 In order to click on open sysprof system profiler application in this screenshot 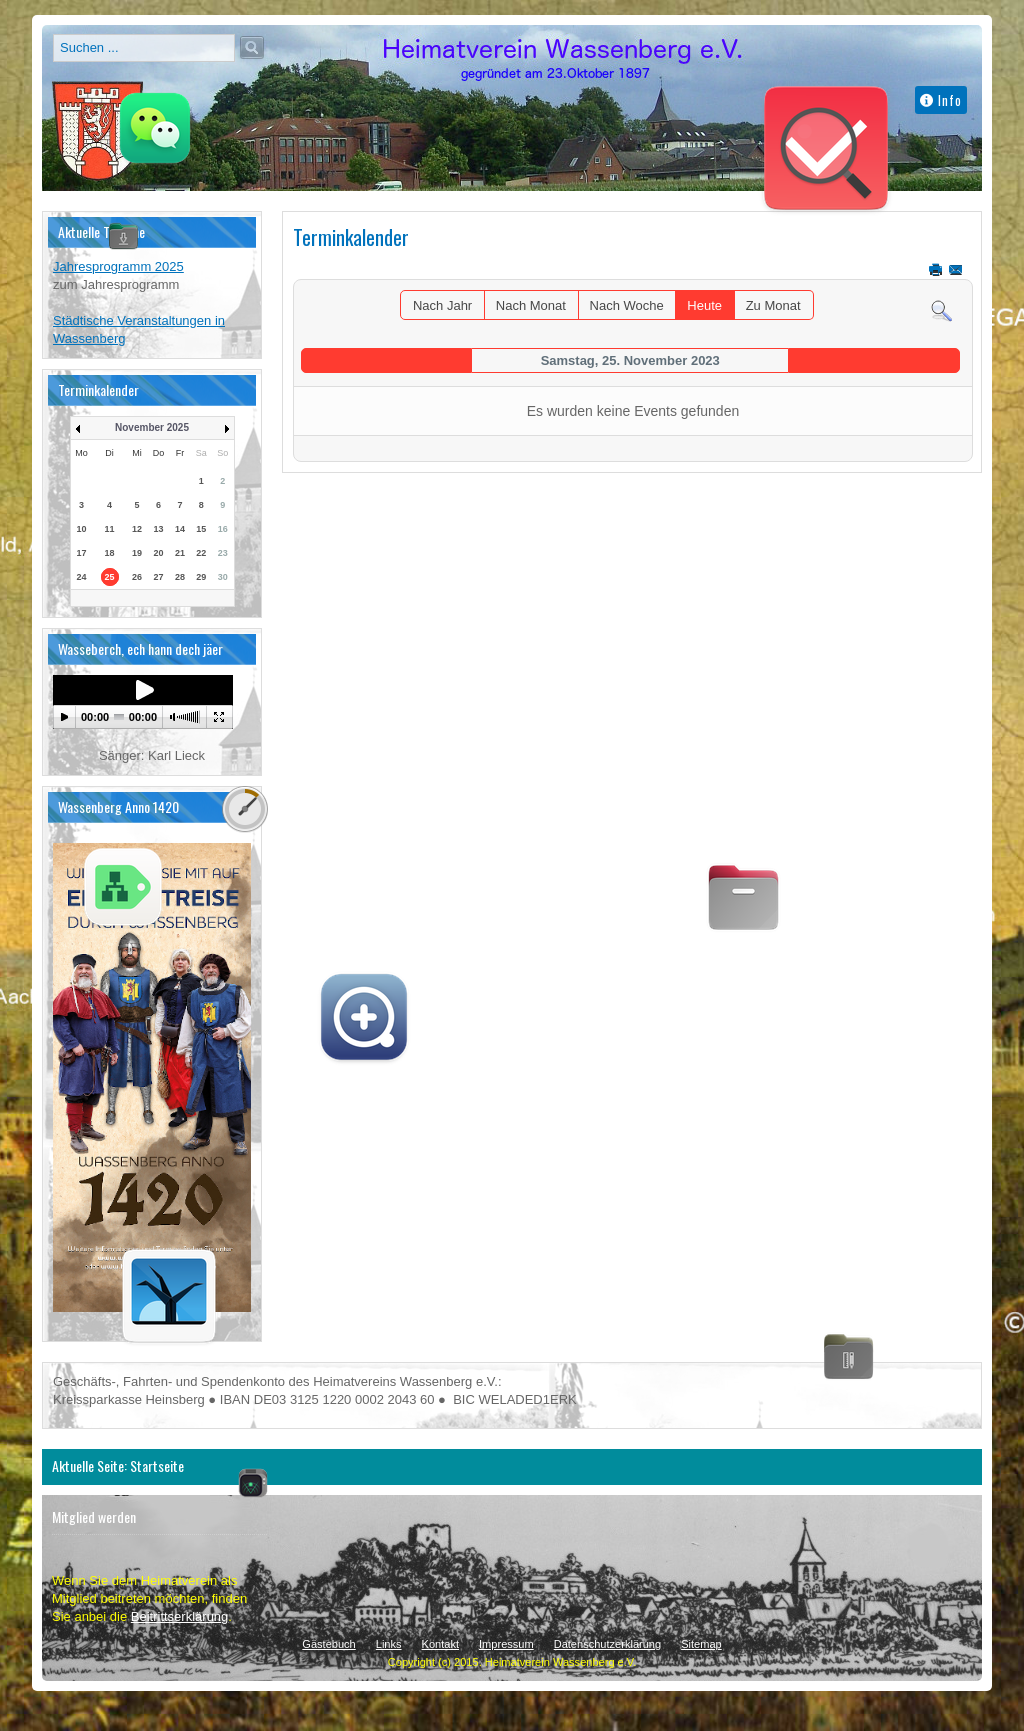, I will do `click(245, 809)`.